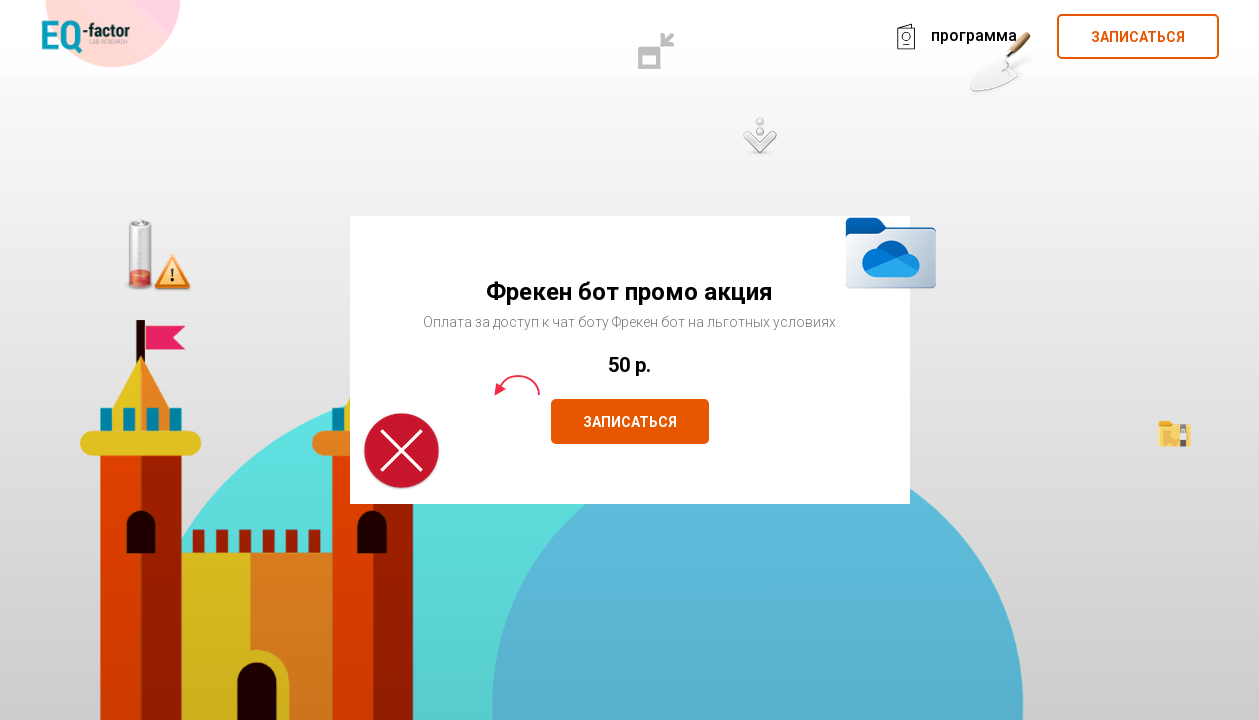  I want to click on access development tools and programming applications, so click(1001, 63).